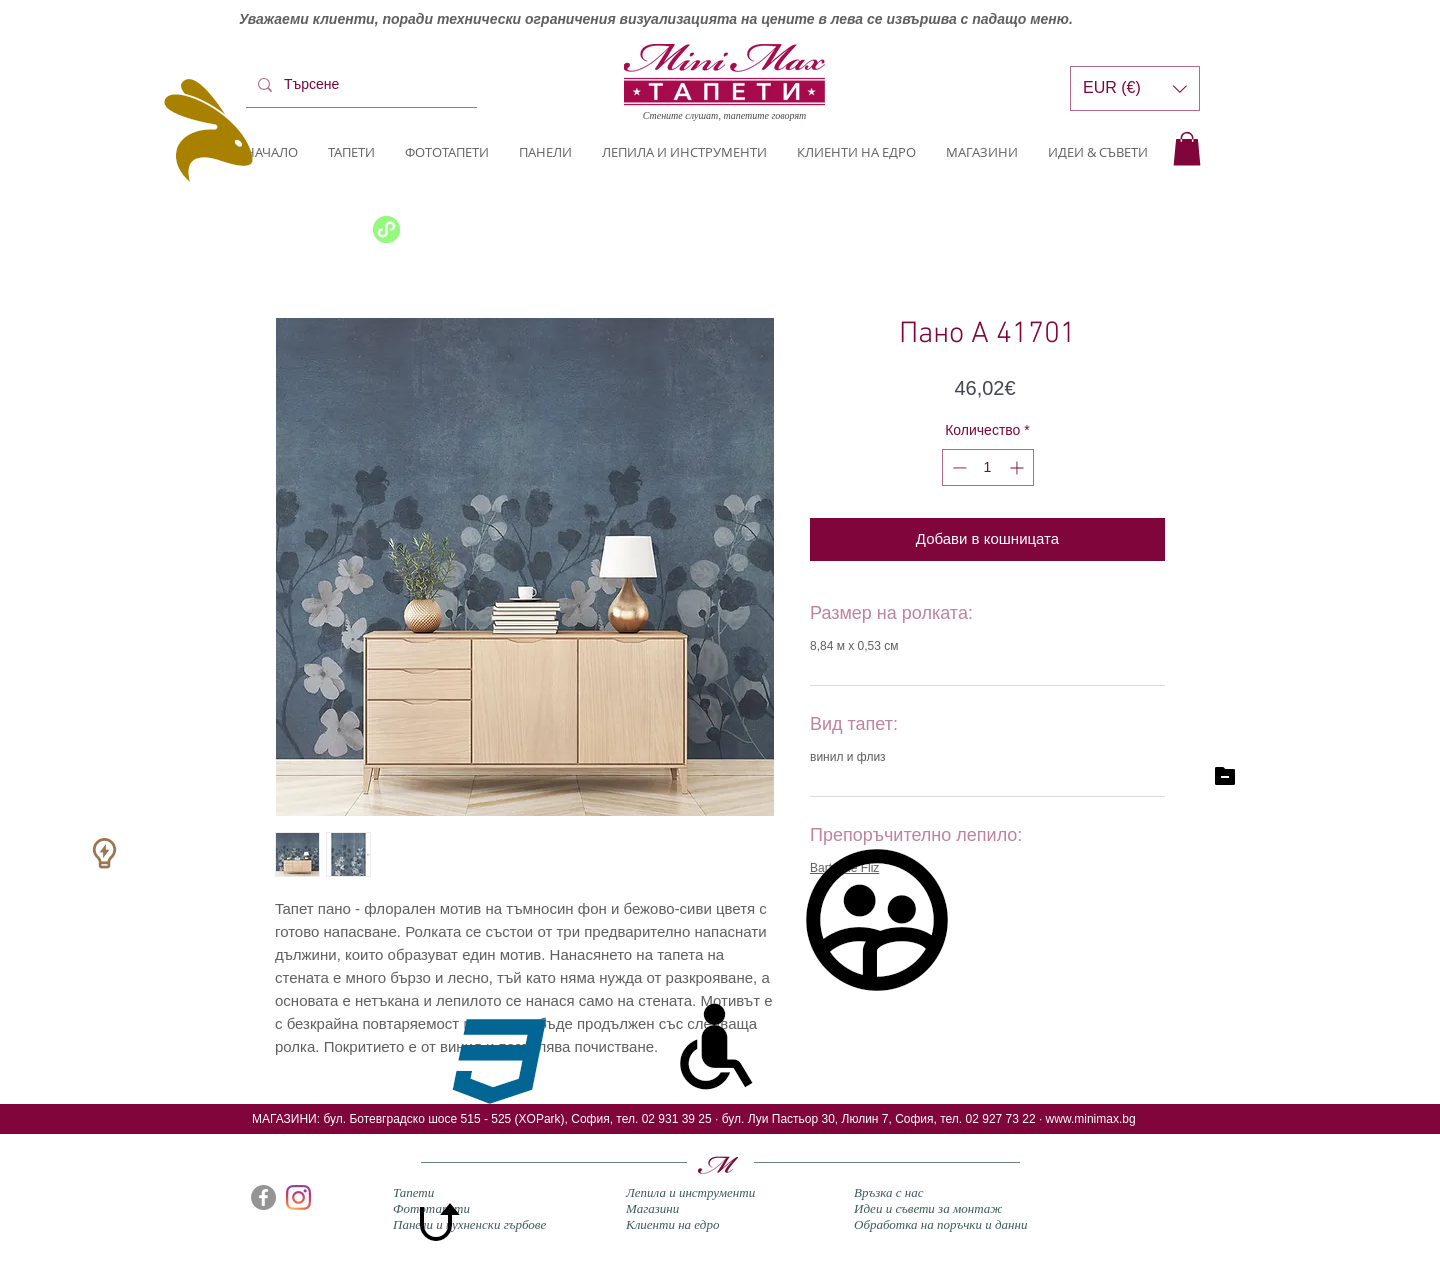 This screenshot has width=1440, height=1271. What do you see at coordinates (877, 920) in the screenshot?
I see `view group members or team roster` at bounding box center [877, 920].